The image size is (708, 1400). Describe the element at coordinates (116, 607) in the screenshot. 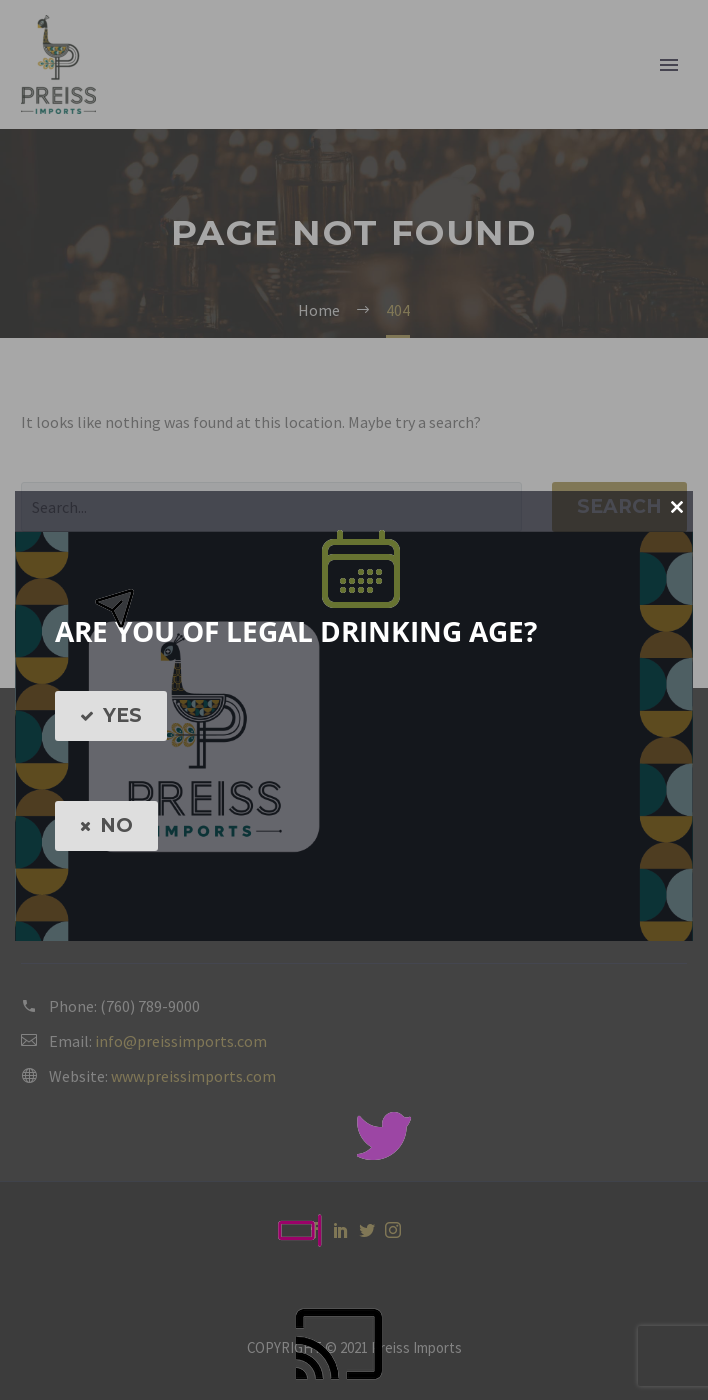

I see `send a message` at that location.